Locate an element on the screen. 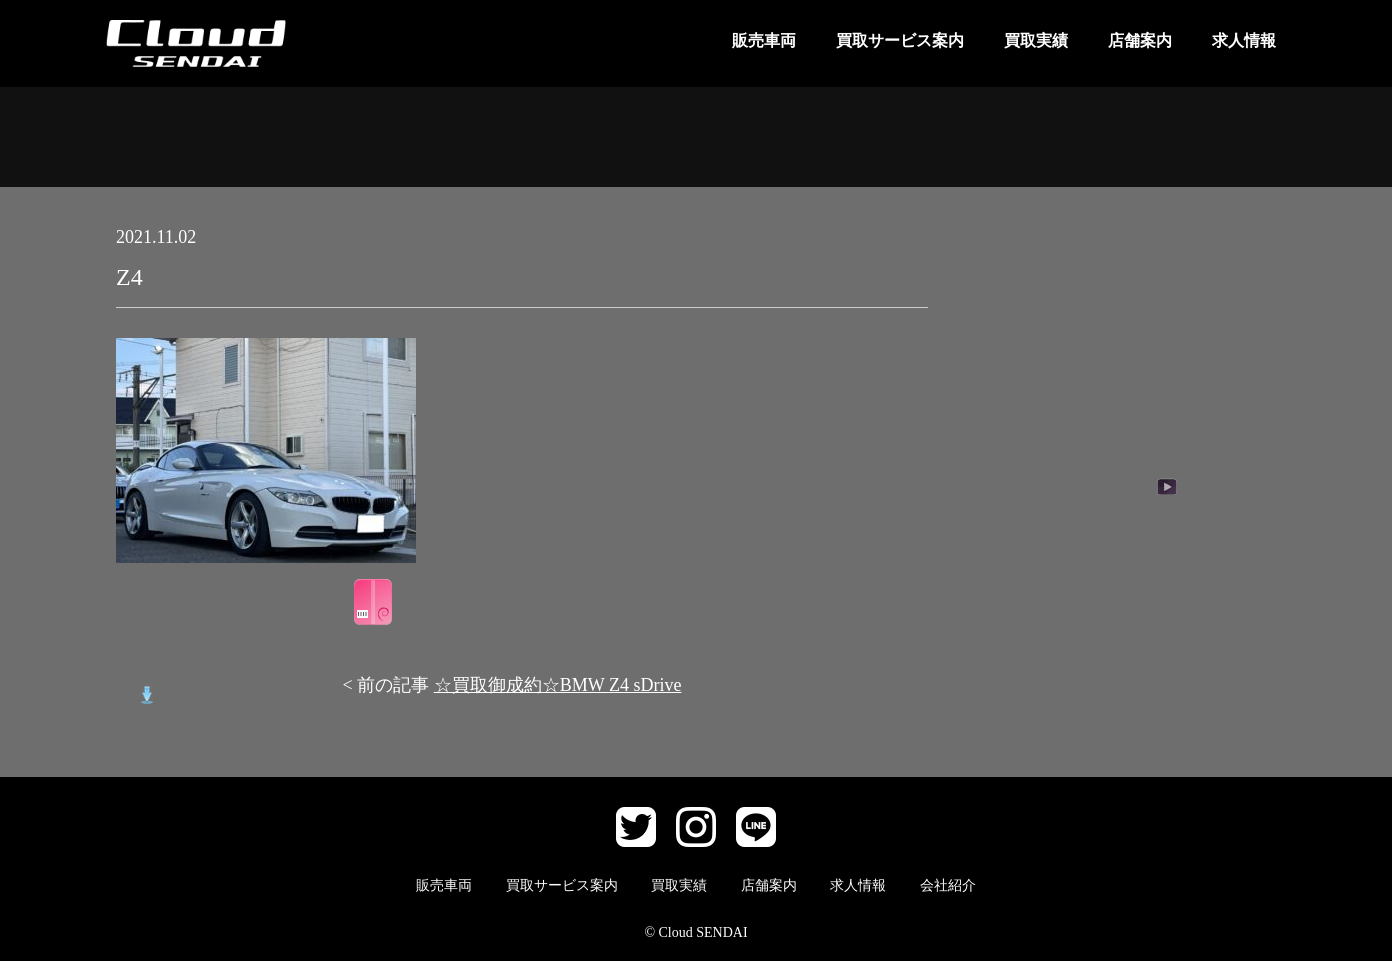  save file with a new name or location is located at coordinates (147, 695).